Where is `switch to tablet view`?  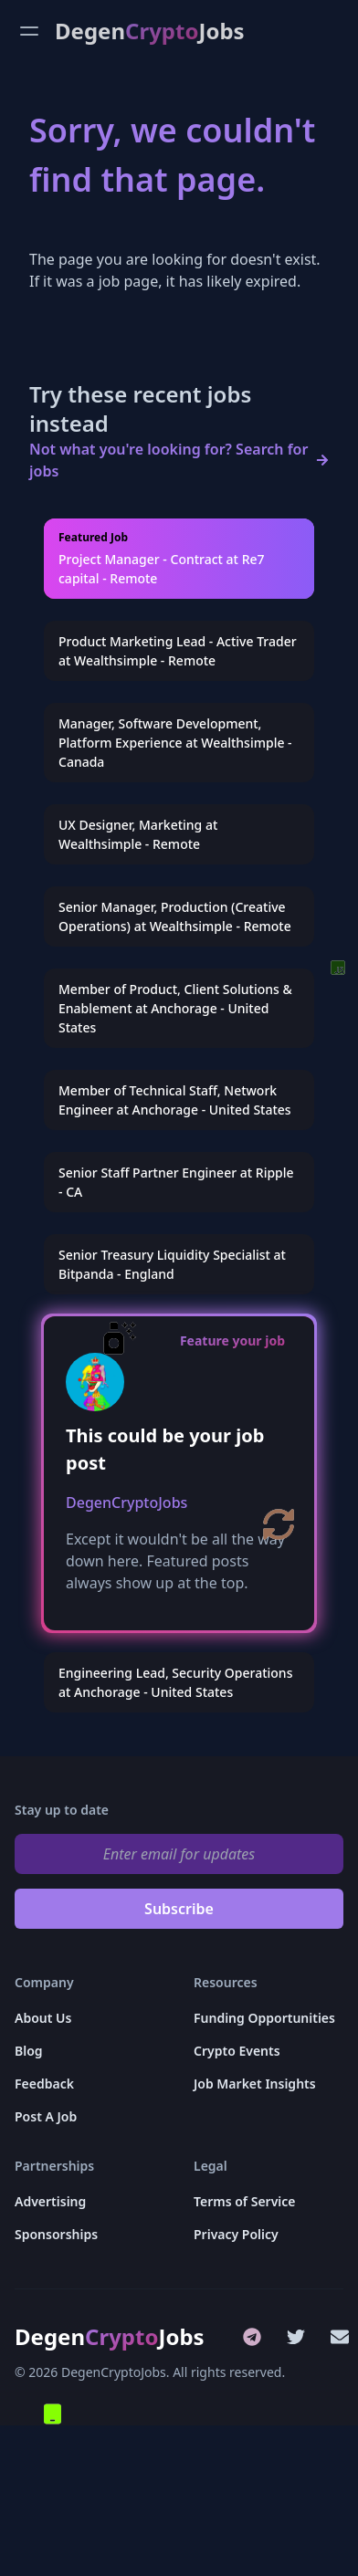 switch to tablet view is located at coordinates (52, 2414).